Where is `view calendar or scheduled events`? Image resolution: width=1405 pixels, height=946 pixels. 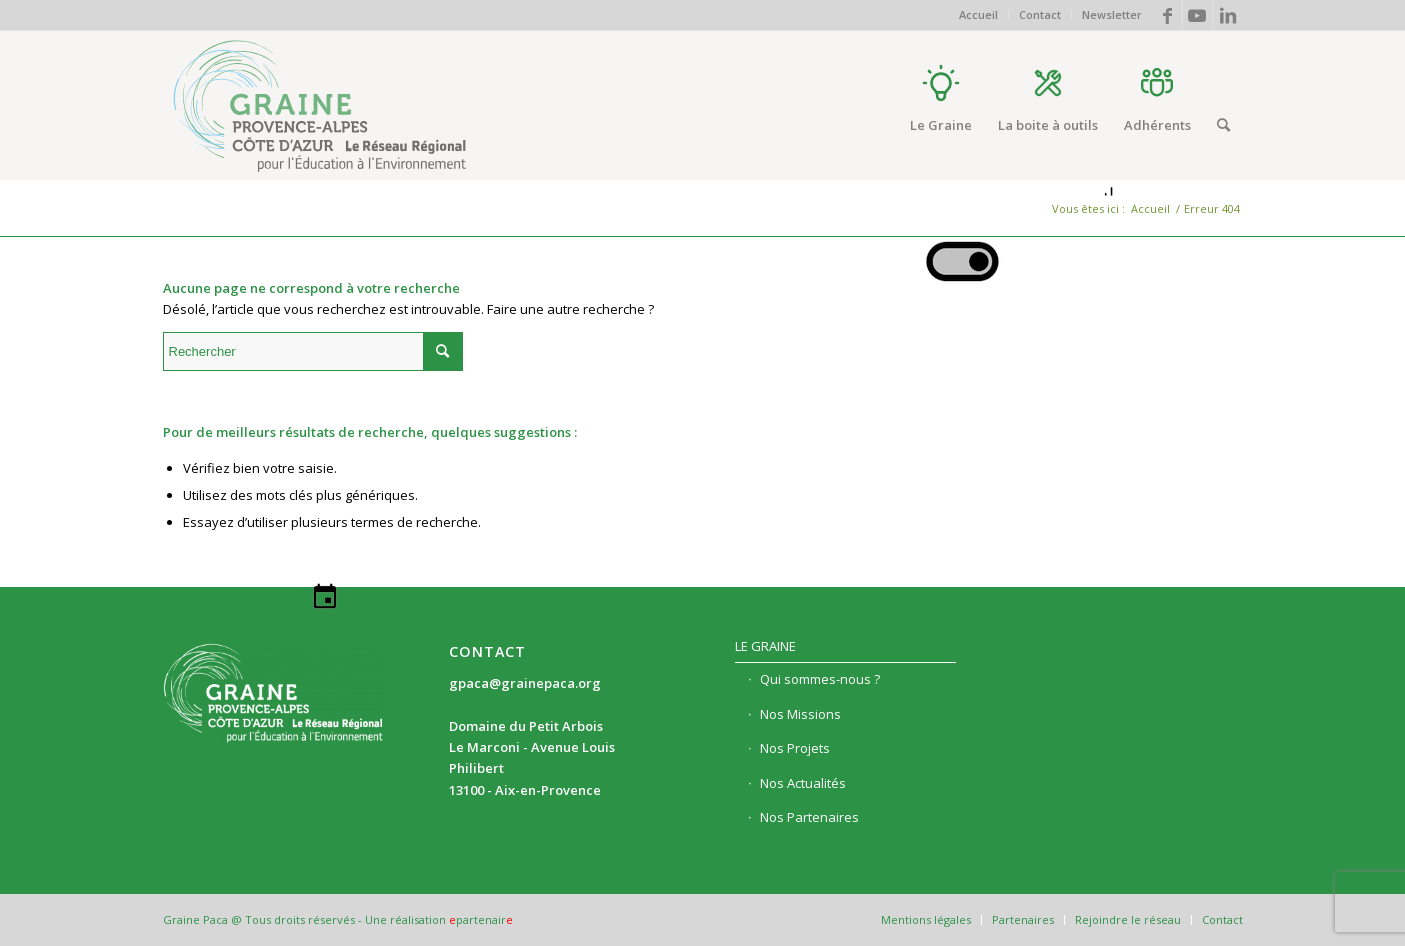
view calendar or scheduled events is located at coordinates (325, 596).